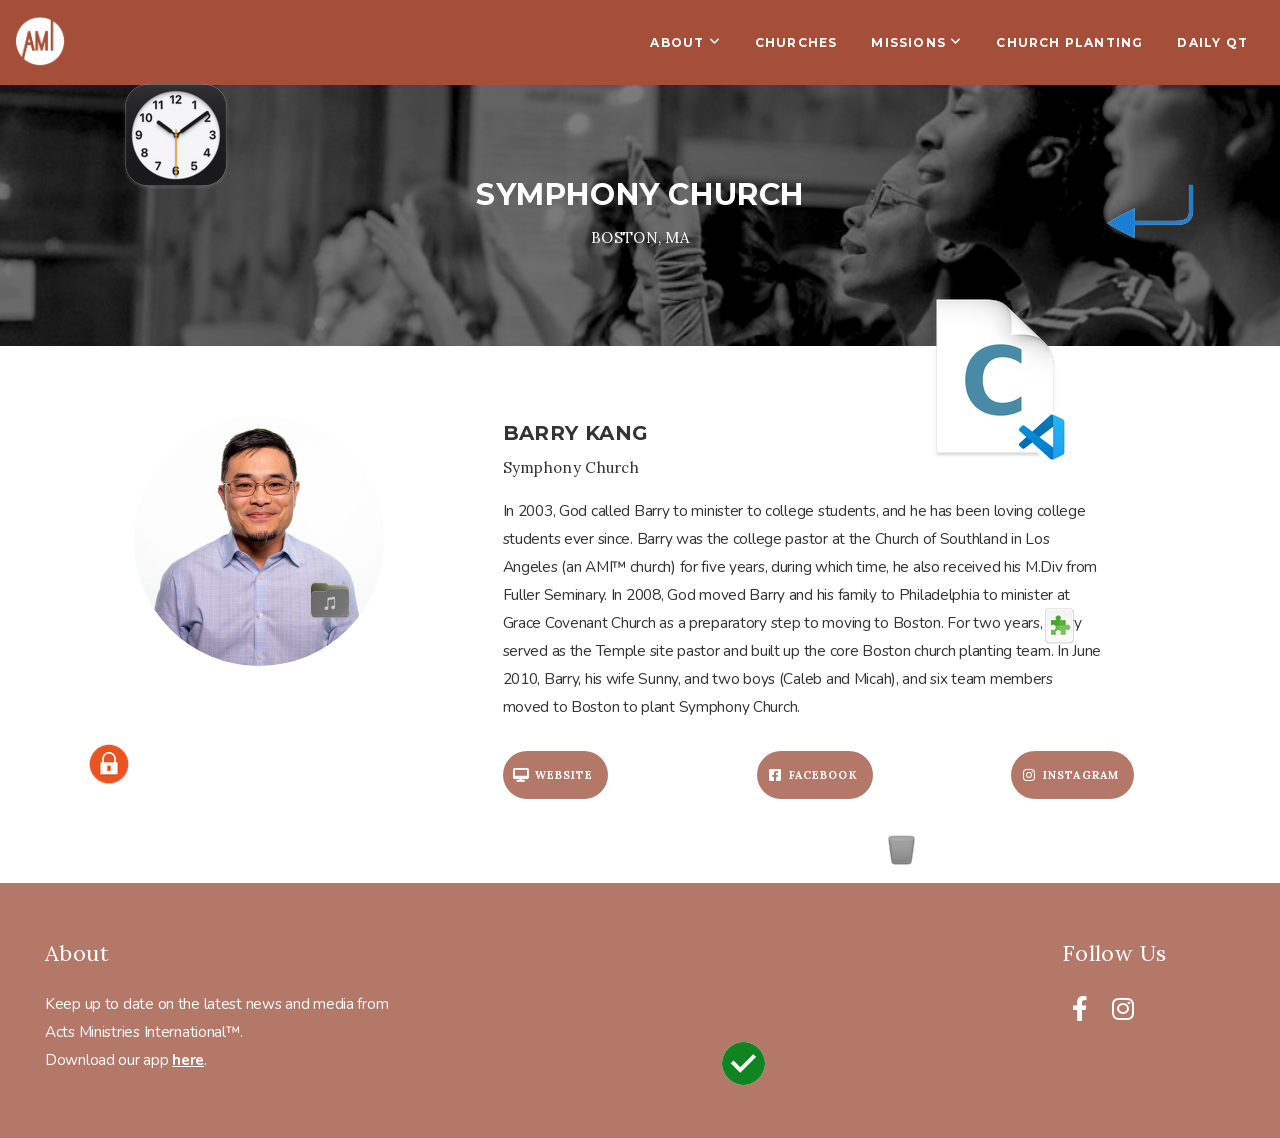  I want to click on open the clock app, so click(176, 135).